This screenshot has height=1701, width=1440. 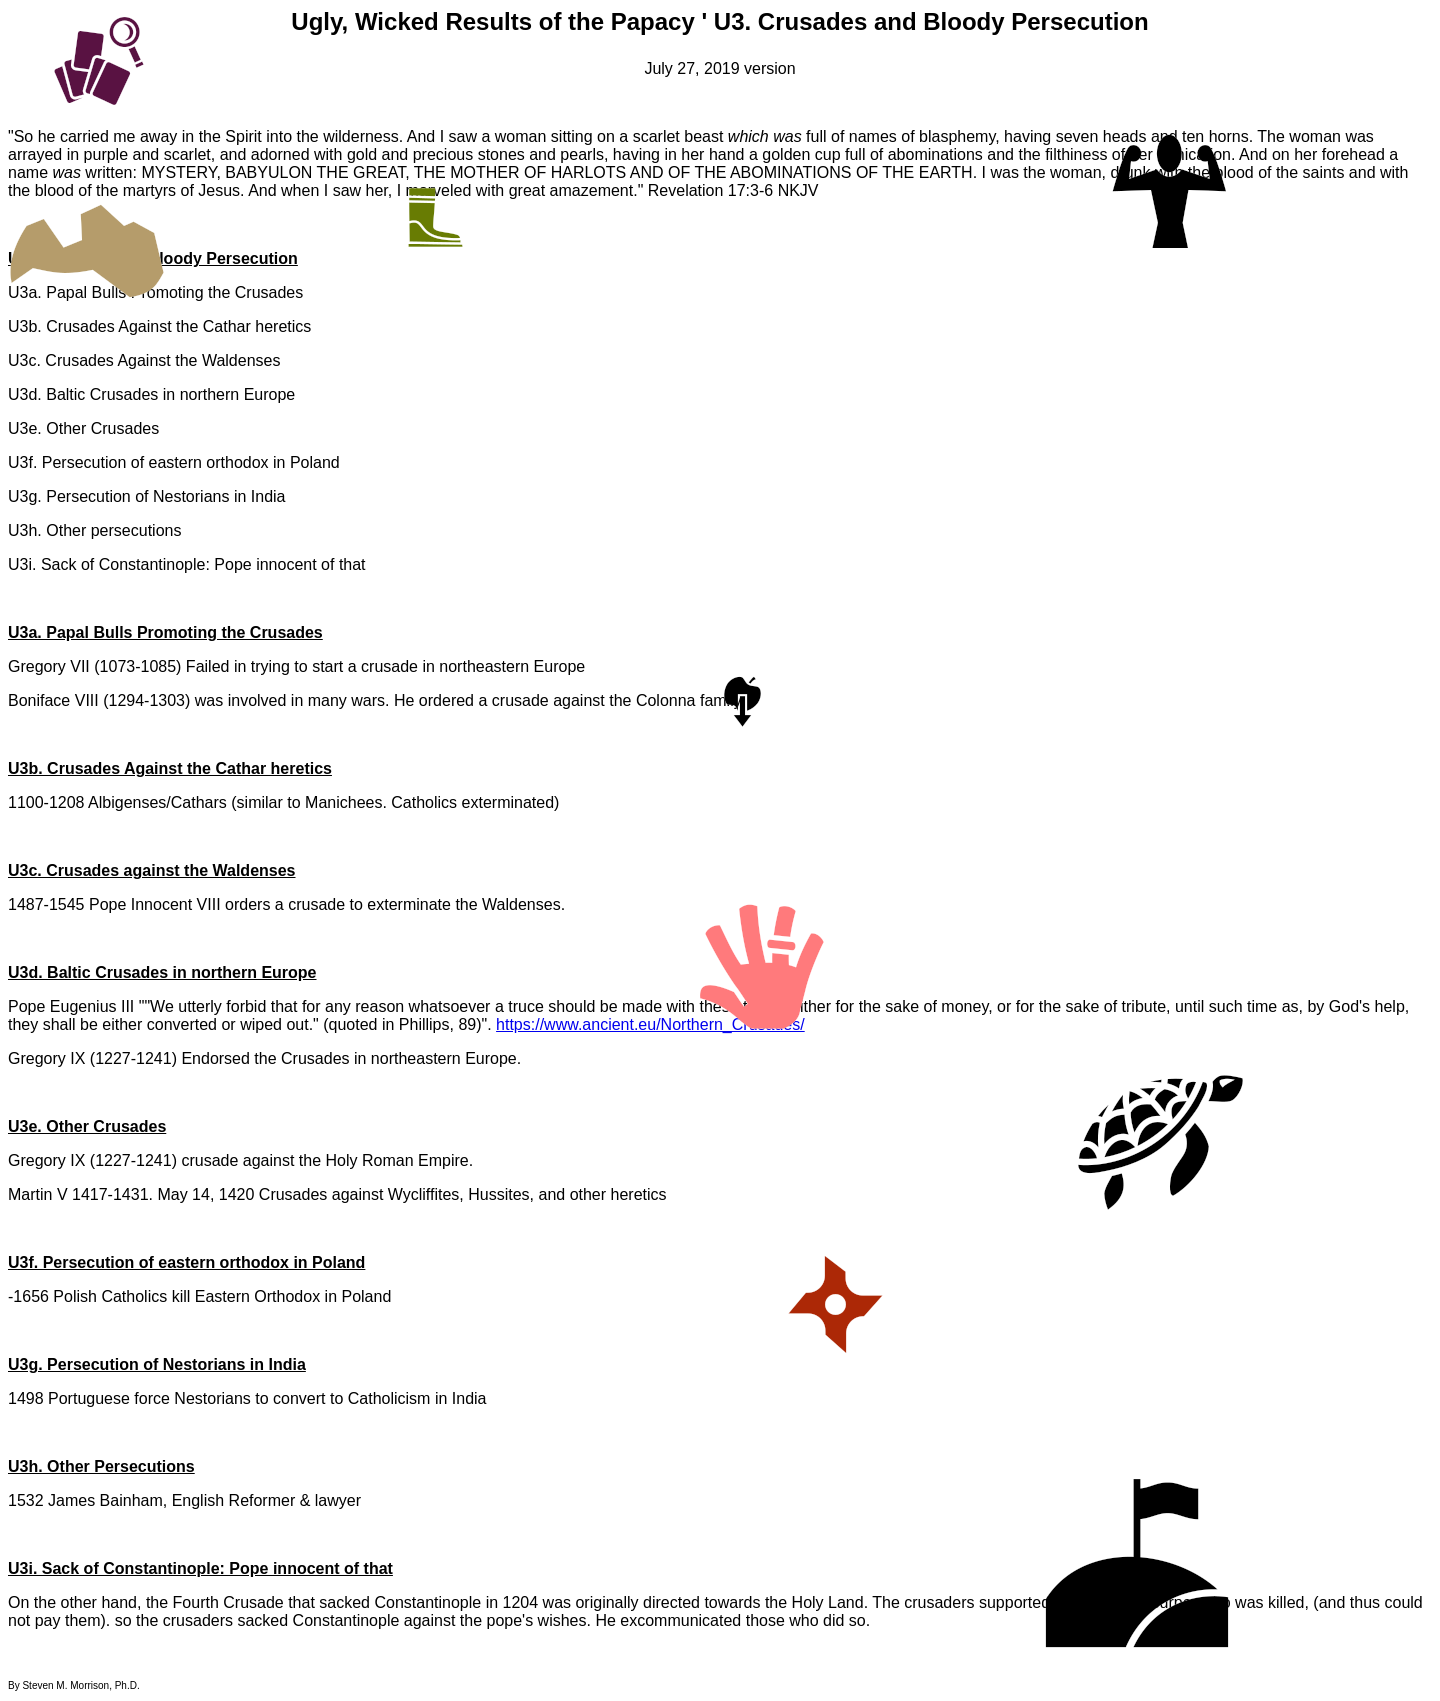 What do you see at coordinates (835, 1304) in the screenshot?
I see `ninja or stealth game mode` at bounding box center [835, 1304].